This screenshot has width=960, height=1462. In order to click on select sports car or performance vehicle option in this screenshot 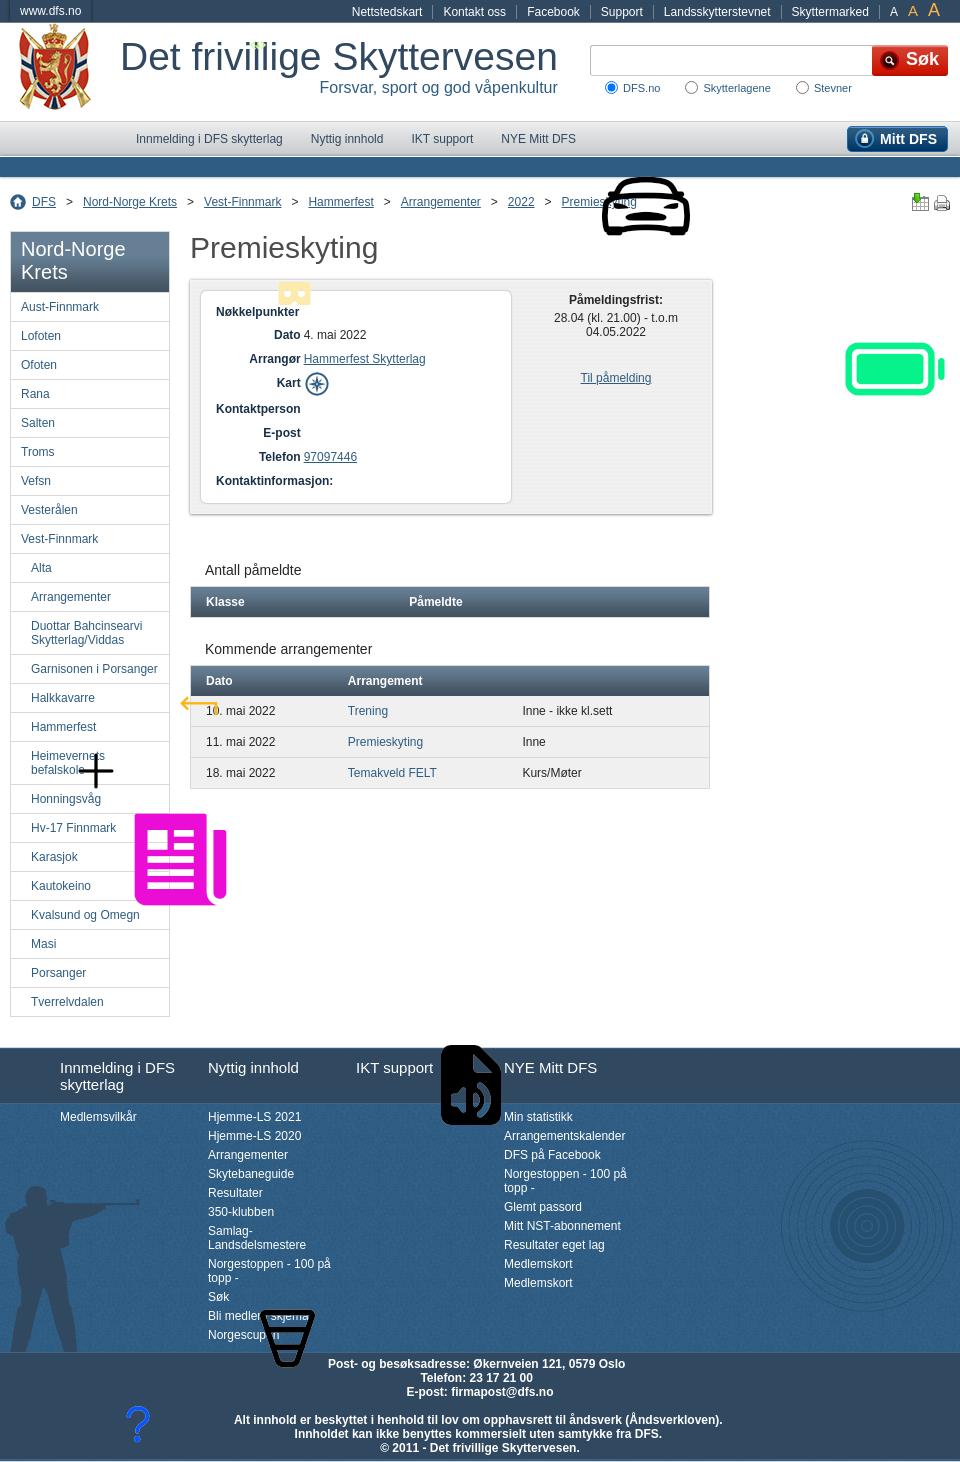, I will do `click(646, 206)`.